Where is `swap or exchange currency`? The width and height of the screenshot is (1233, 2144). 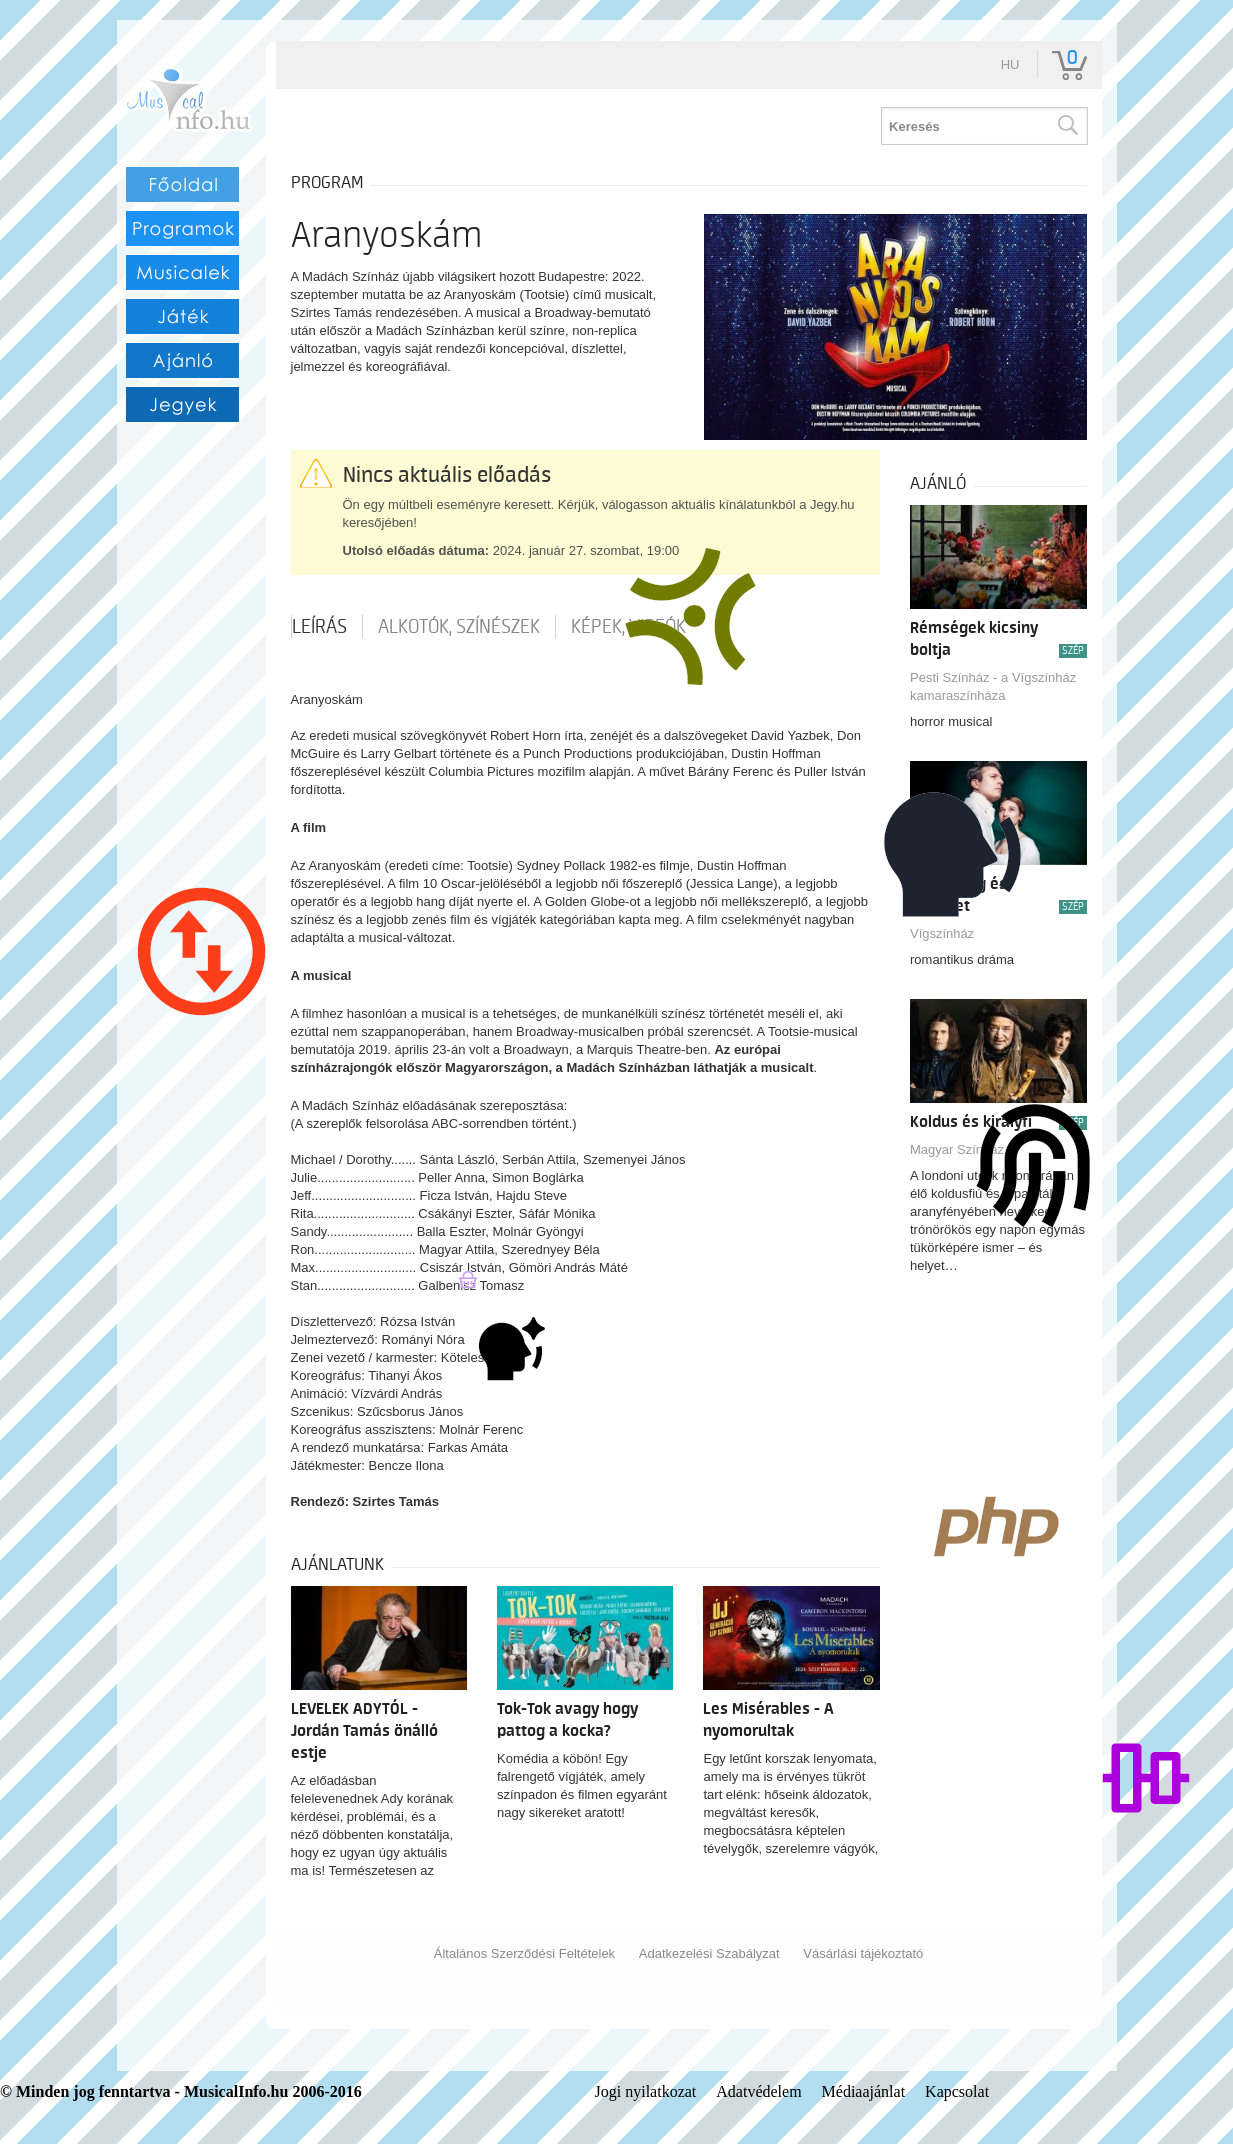 swap or exchange currency is located at coordinates (201, 951).